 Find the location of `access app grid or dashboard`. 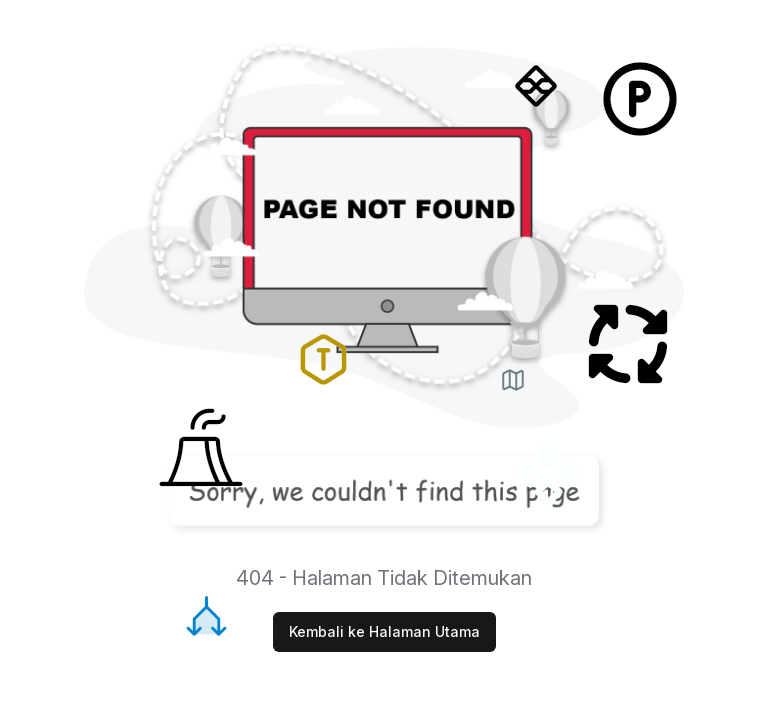

access app grid or dashboard is located at coordinates (548, 473).